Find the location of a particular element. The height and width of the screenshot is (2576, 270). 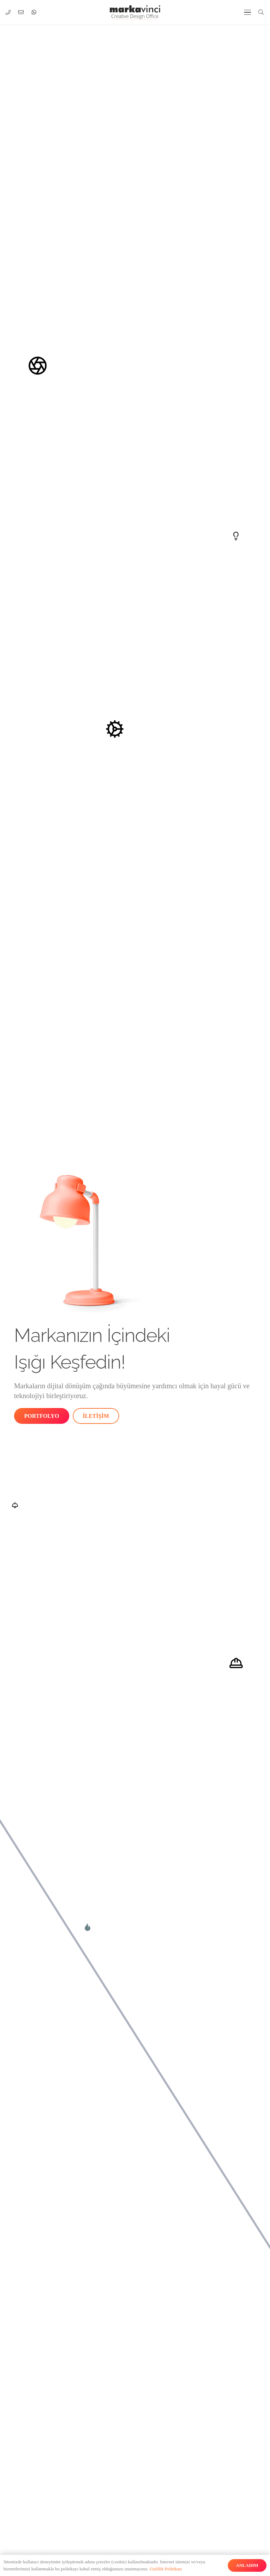

adjust camera aperture settings is located at coordinates (38, 366).